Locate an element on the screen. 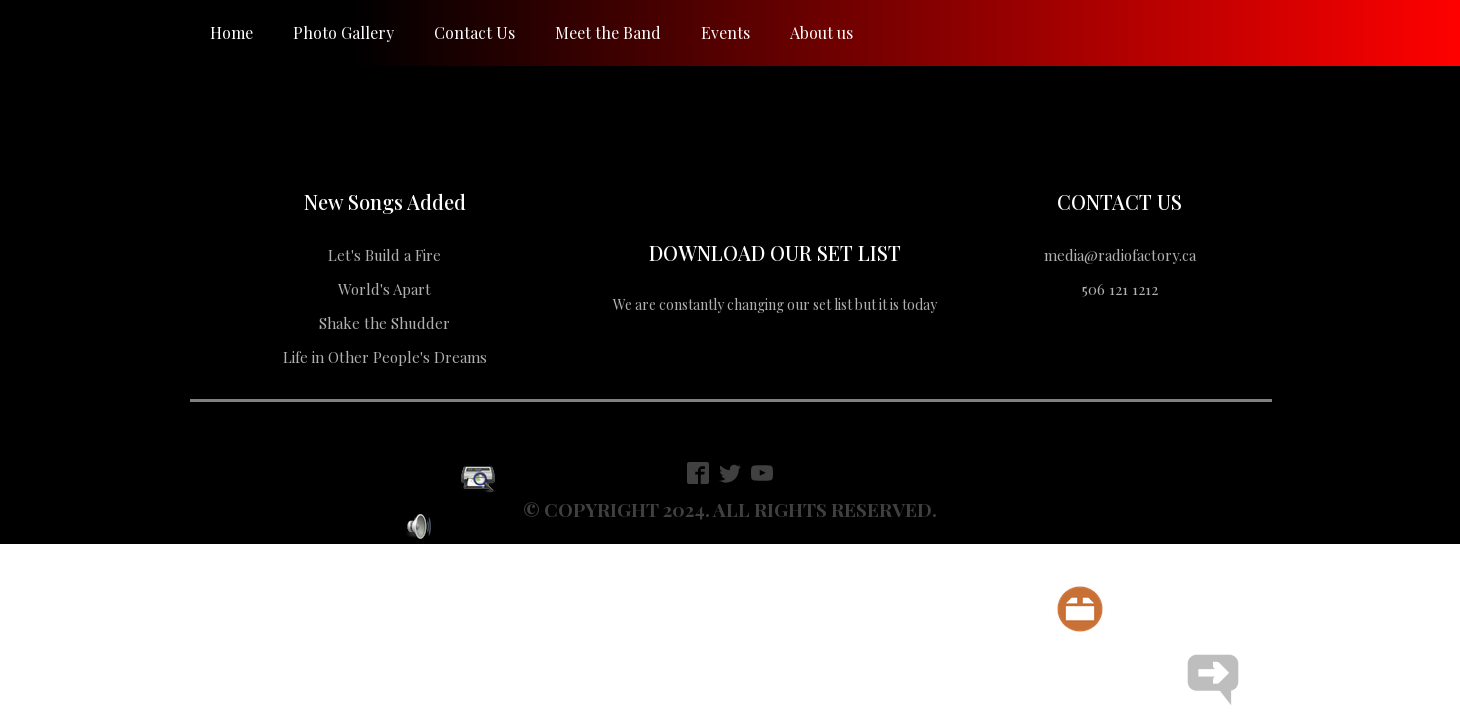 This screenshot has width=1460, height=720. preview document before printing is located at coordinates (478, 477).